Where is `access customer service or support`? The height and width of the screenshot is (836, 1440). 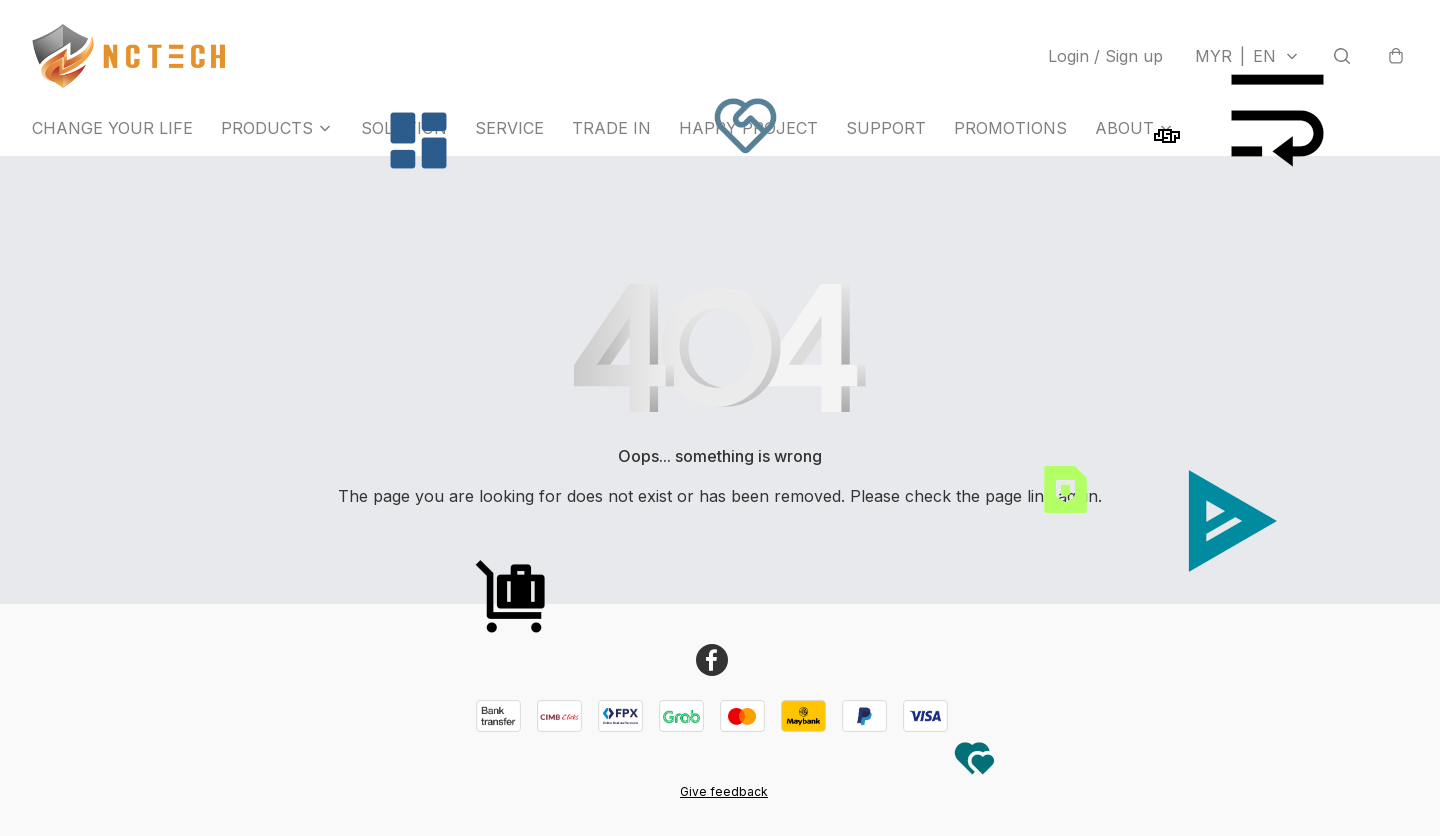
access customer service or support is located at coordinates (745, 125).